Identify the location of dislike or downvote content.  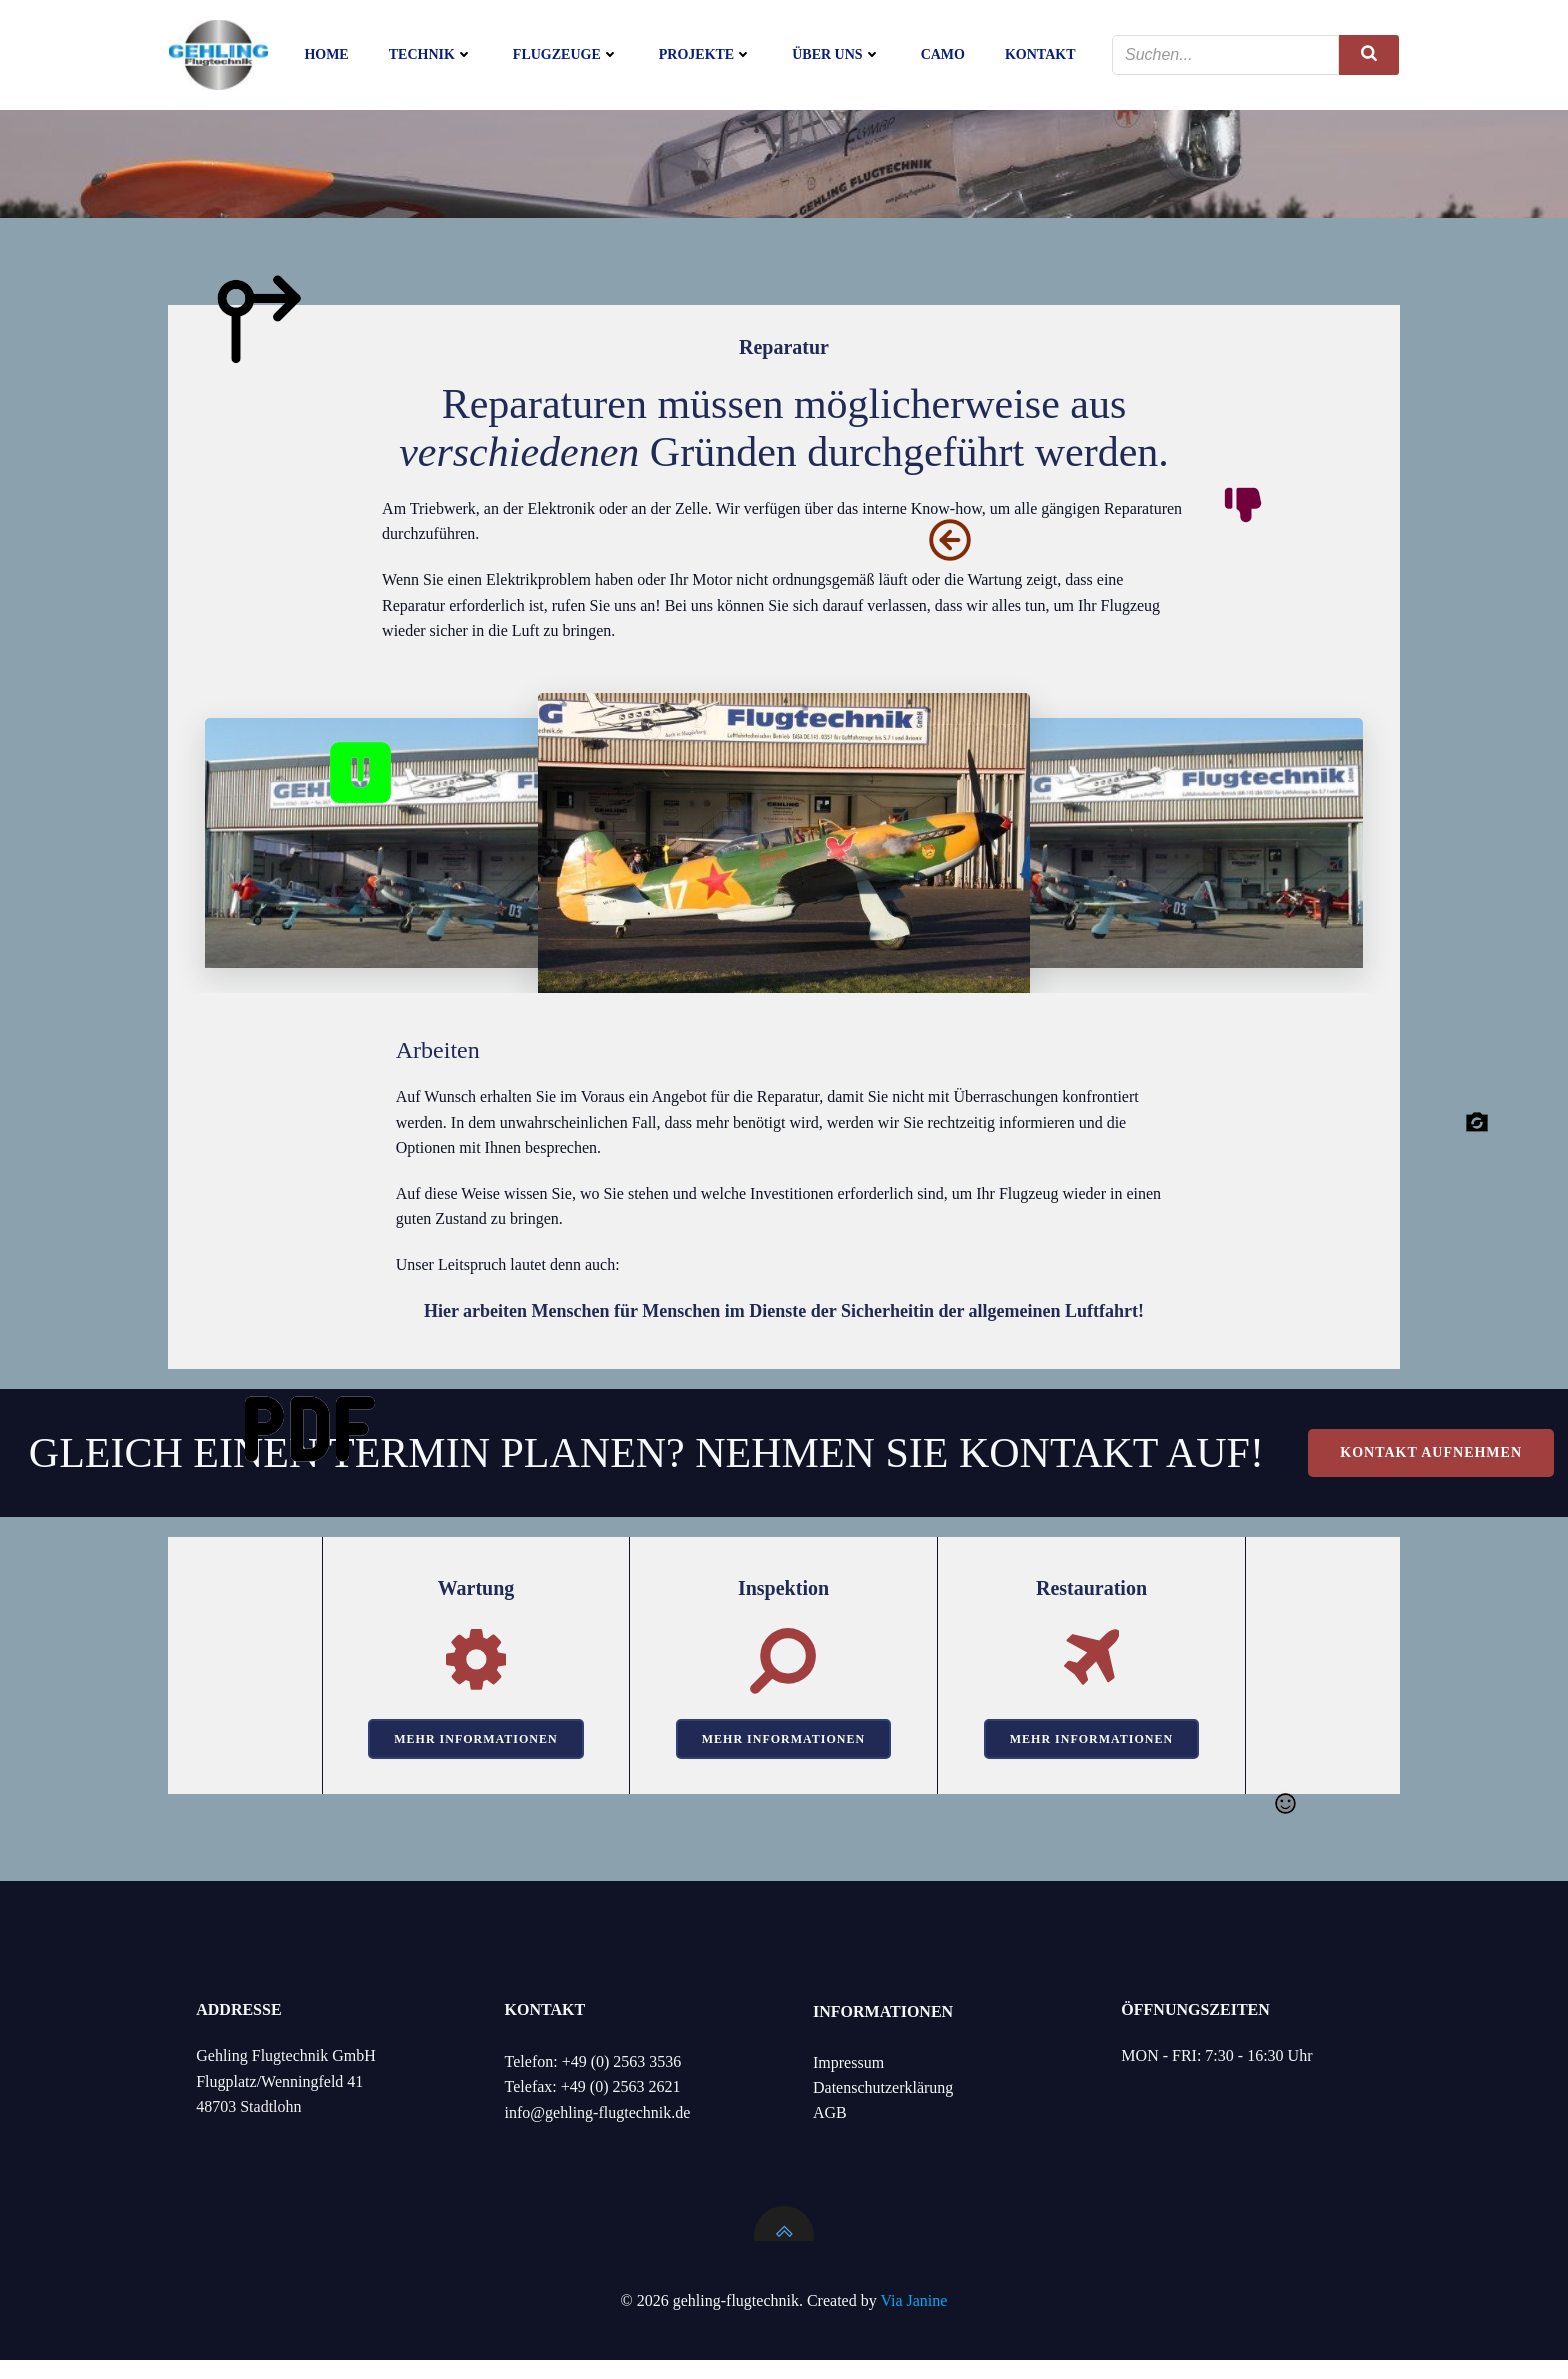
(1244, 505).